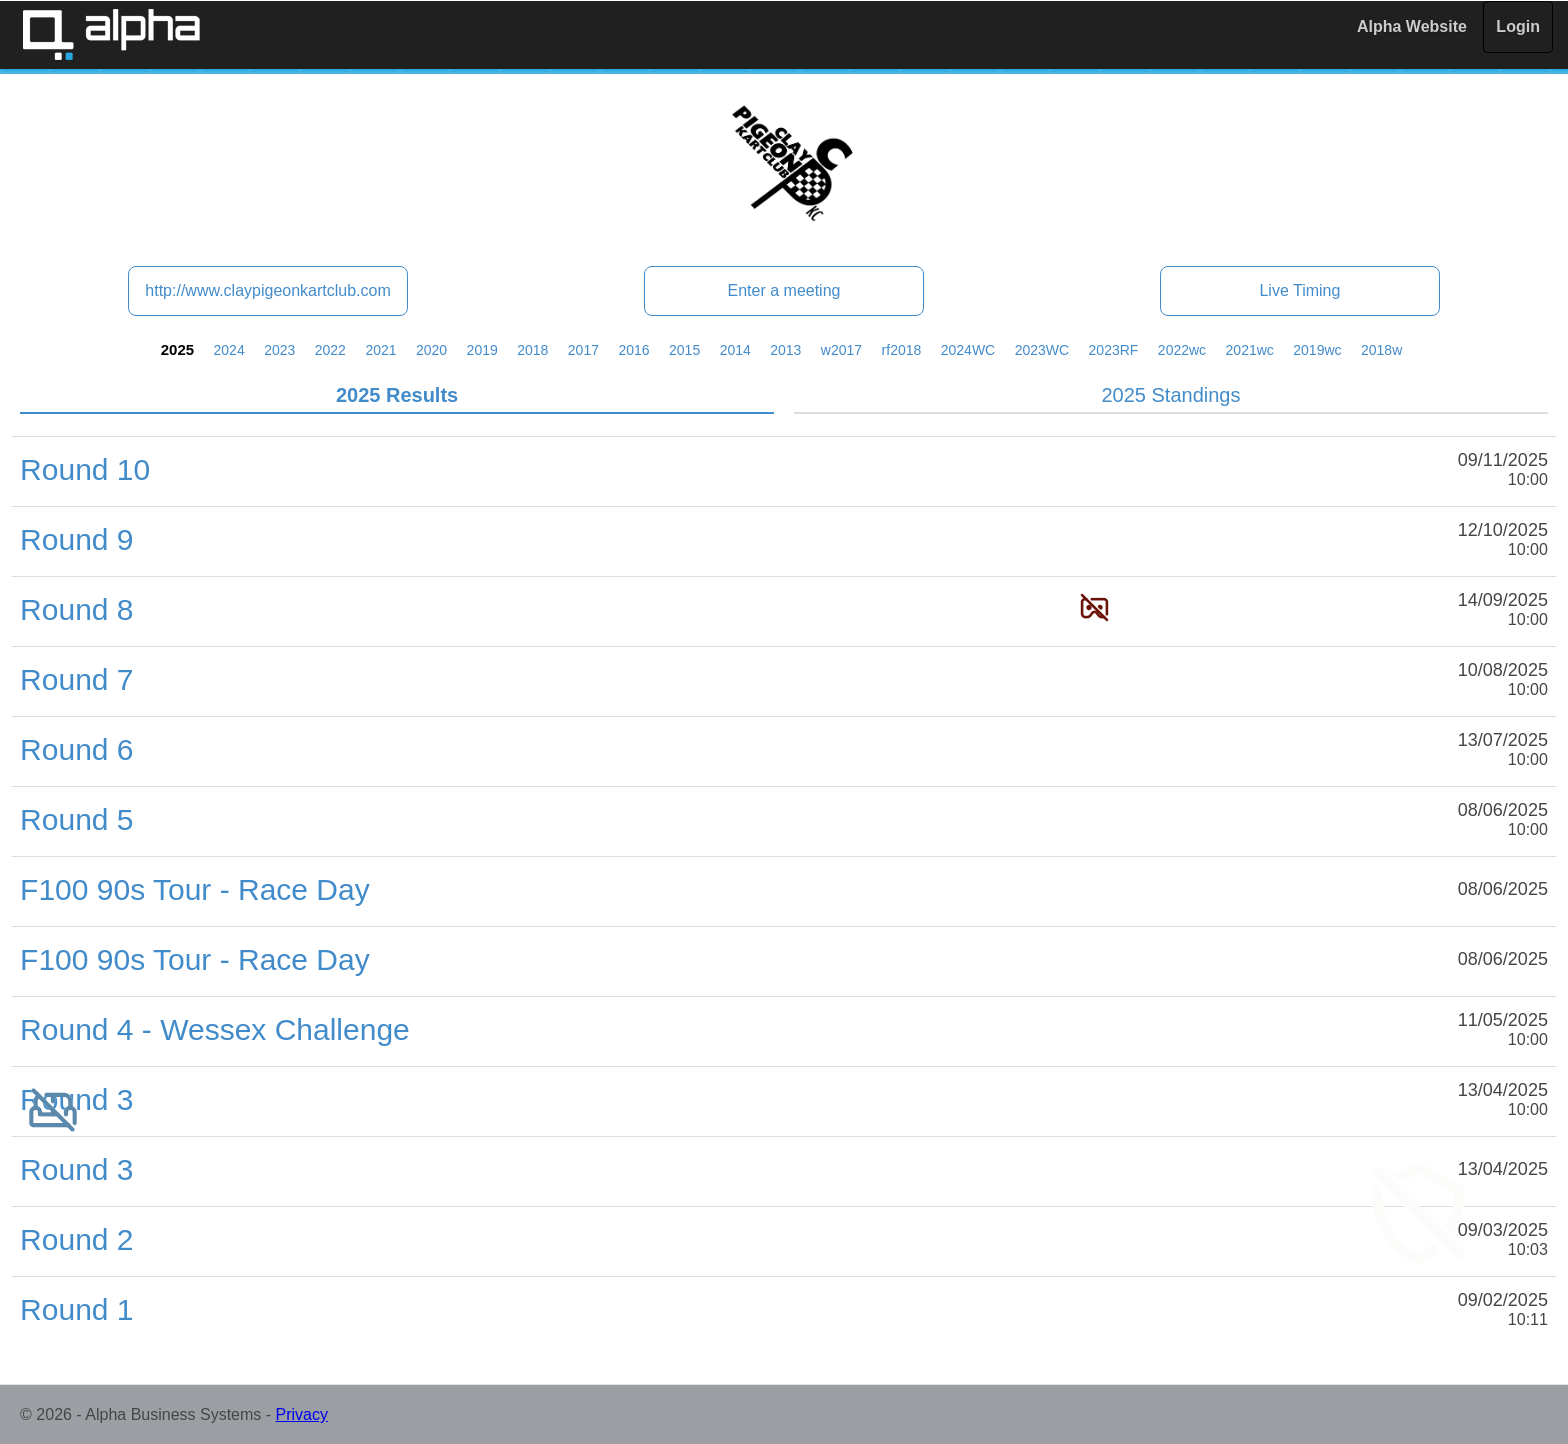  Describe the element at coordinates (53, 1110) in the screenshot. I see `indicates furniture or seating is unavailable` at that location.